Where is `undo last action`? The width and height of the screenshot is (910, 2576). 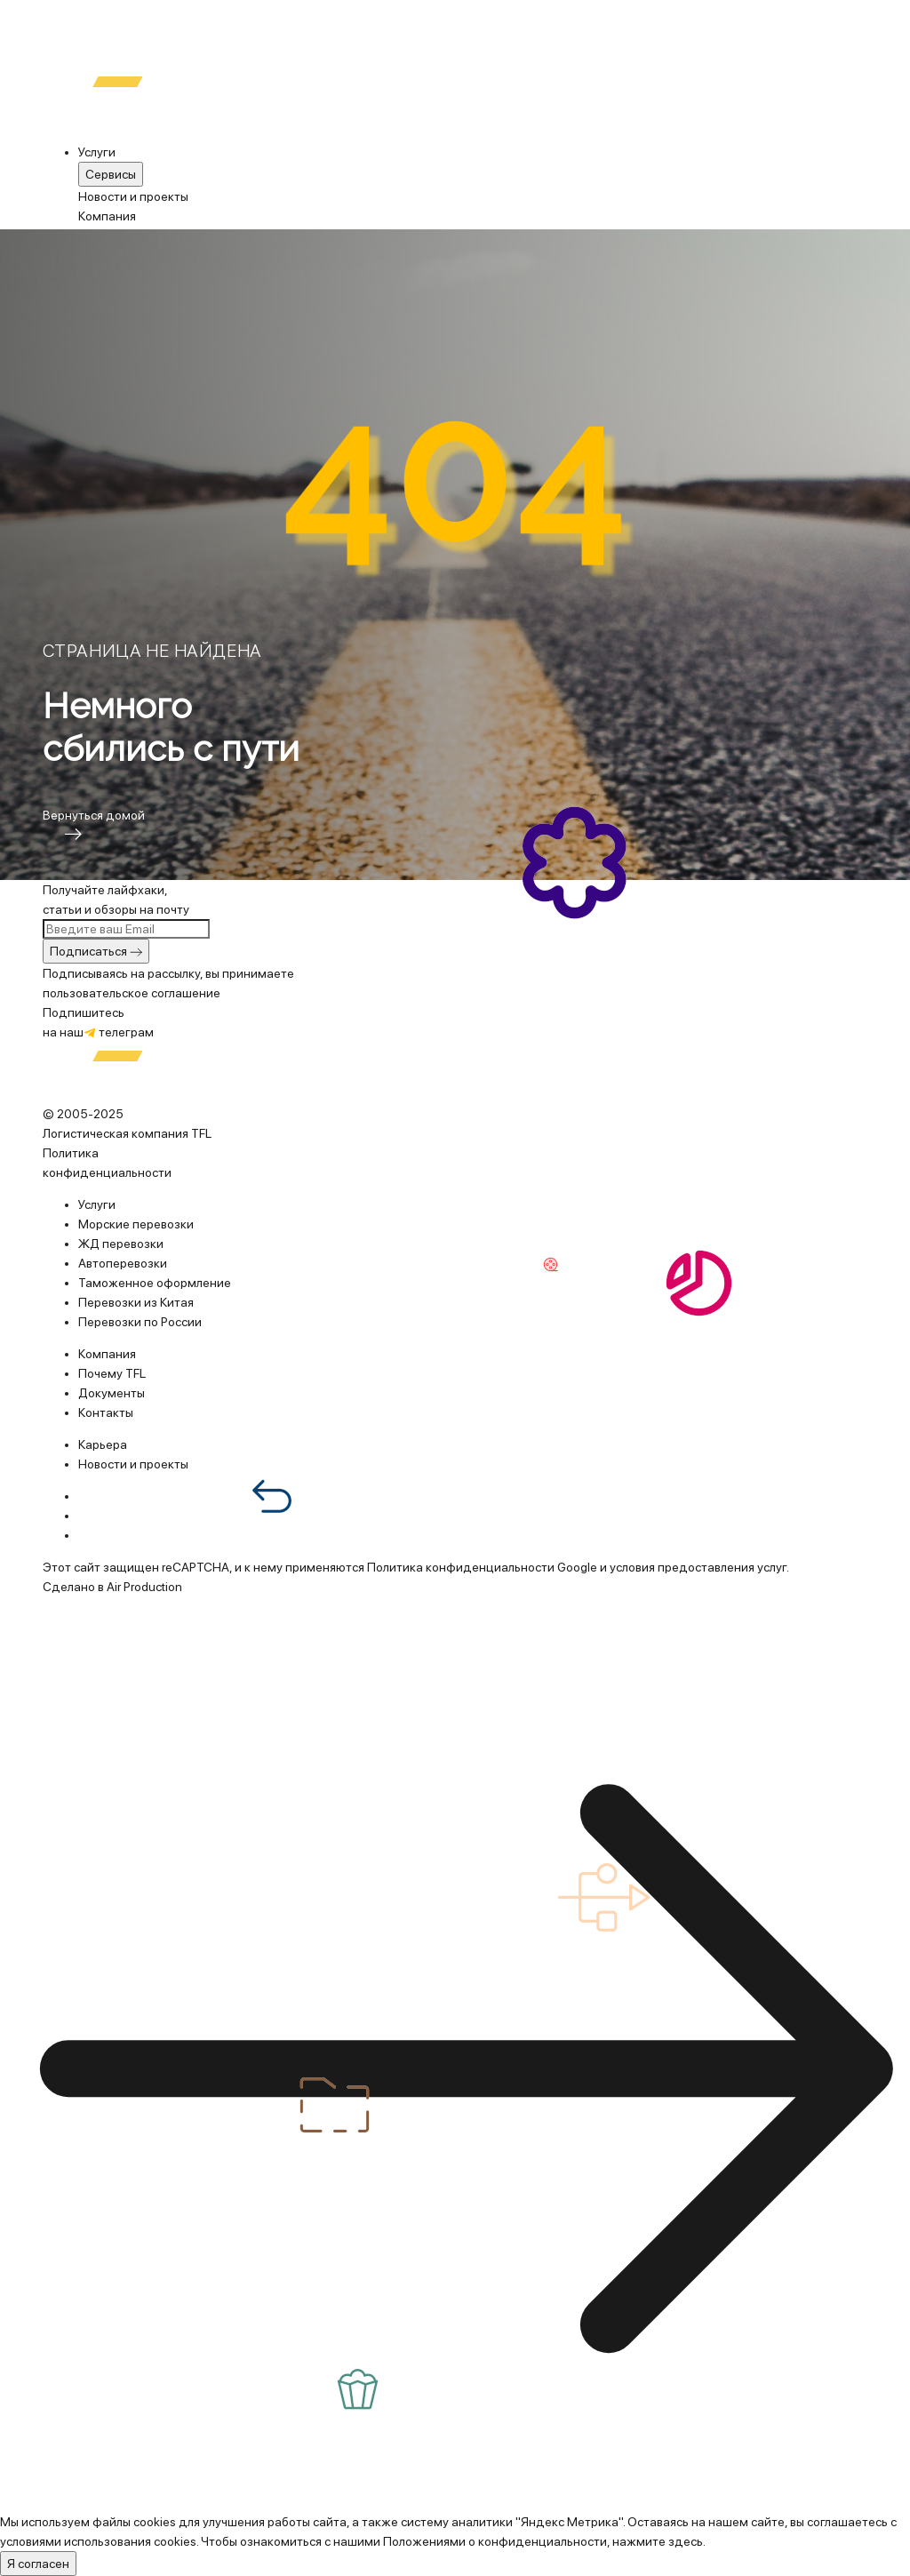 undo last action is located at coordinates (272, 1498).